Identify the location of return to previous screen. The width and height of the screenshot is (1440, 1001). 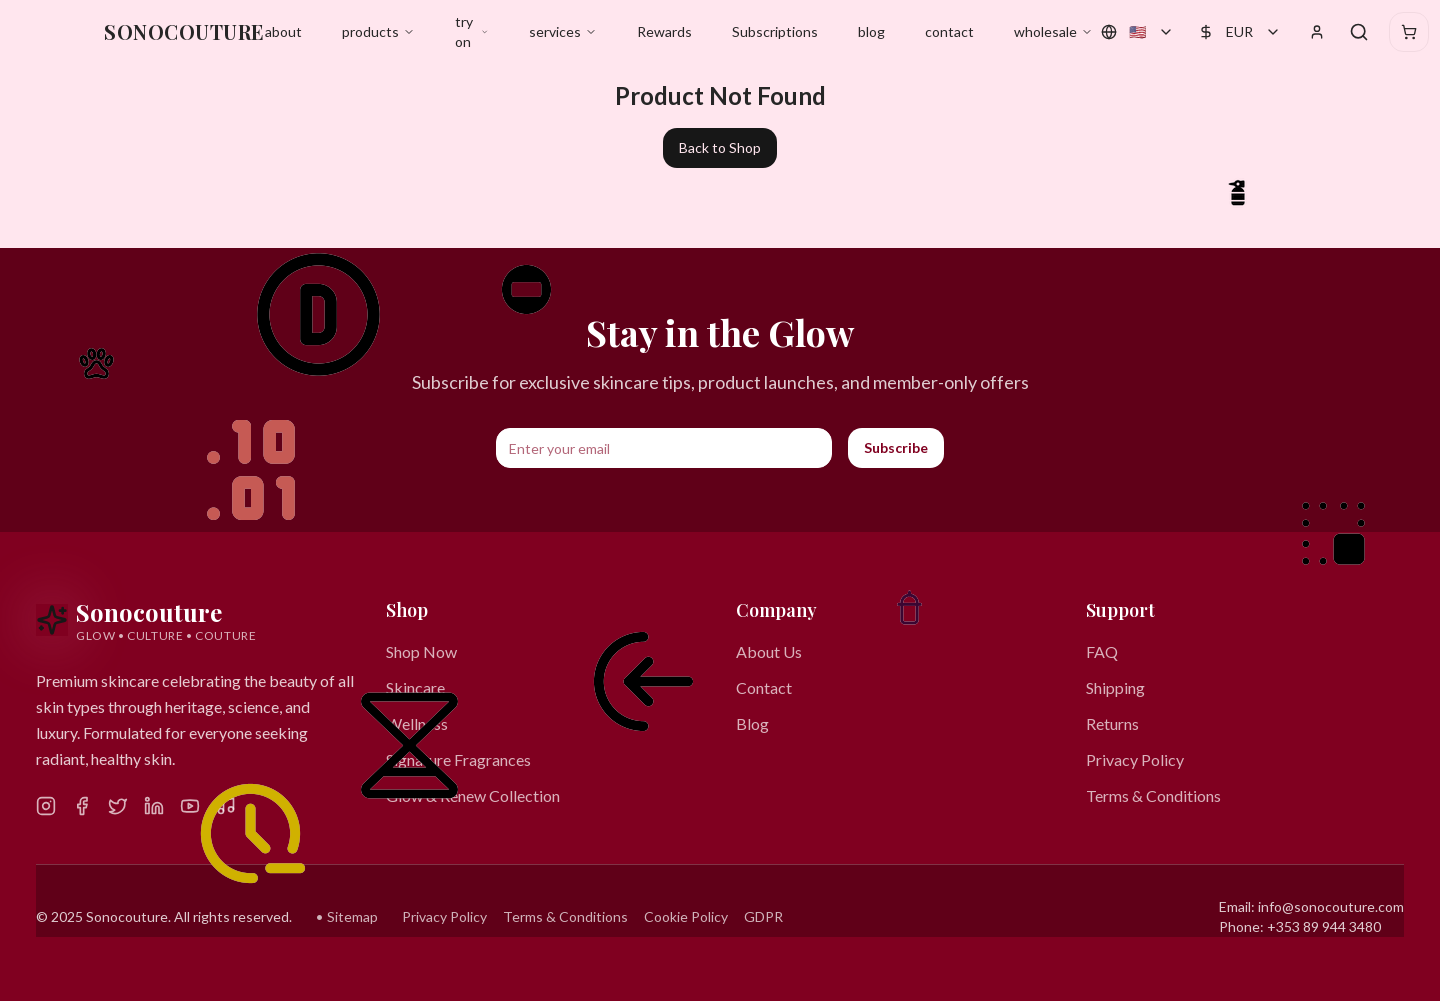
(643, 681).